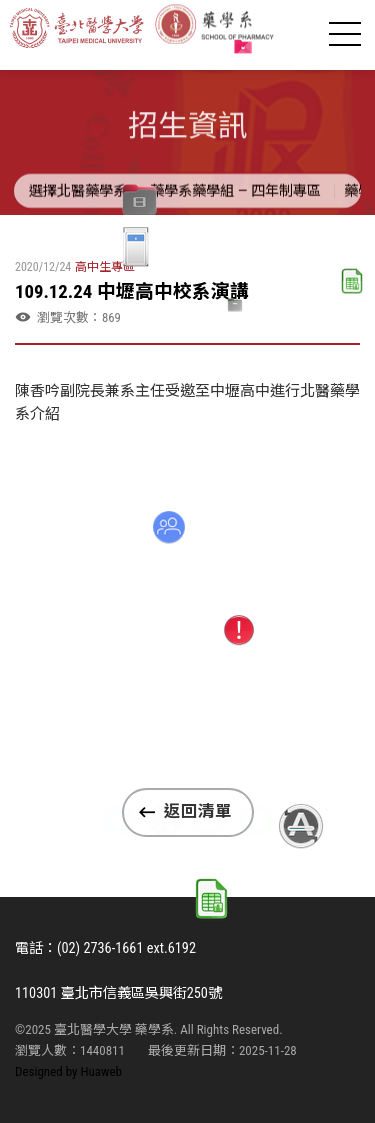  What do you see at coordinates (139, 199) in the screenshot?
I see `open your videos folder` at bounding box center [139, 199].